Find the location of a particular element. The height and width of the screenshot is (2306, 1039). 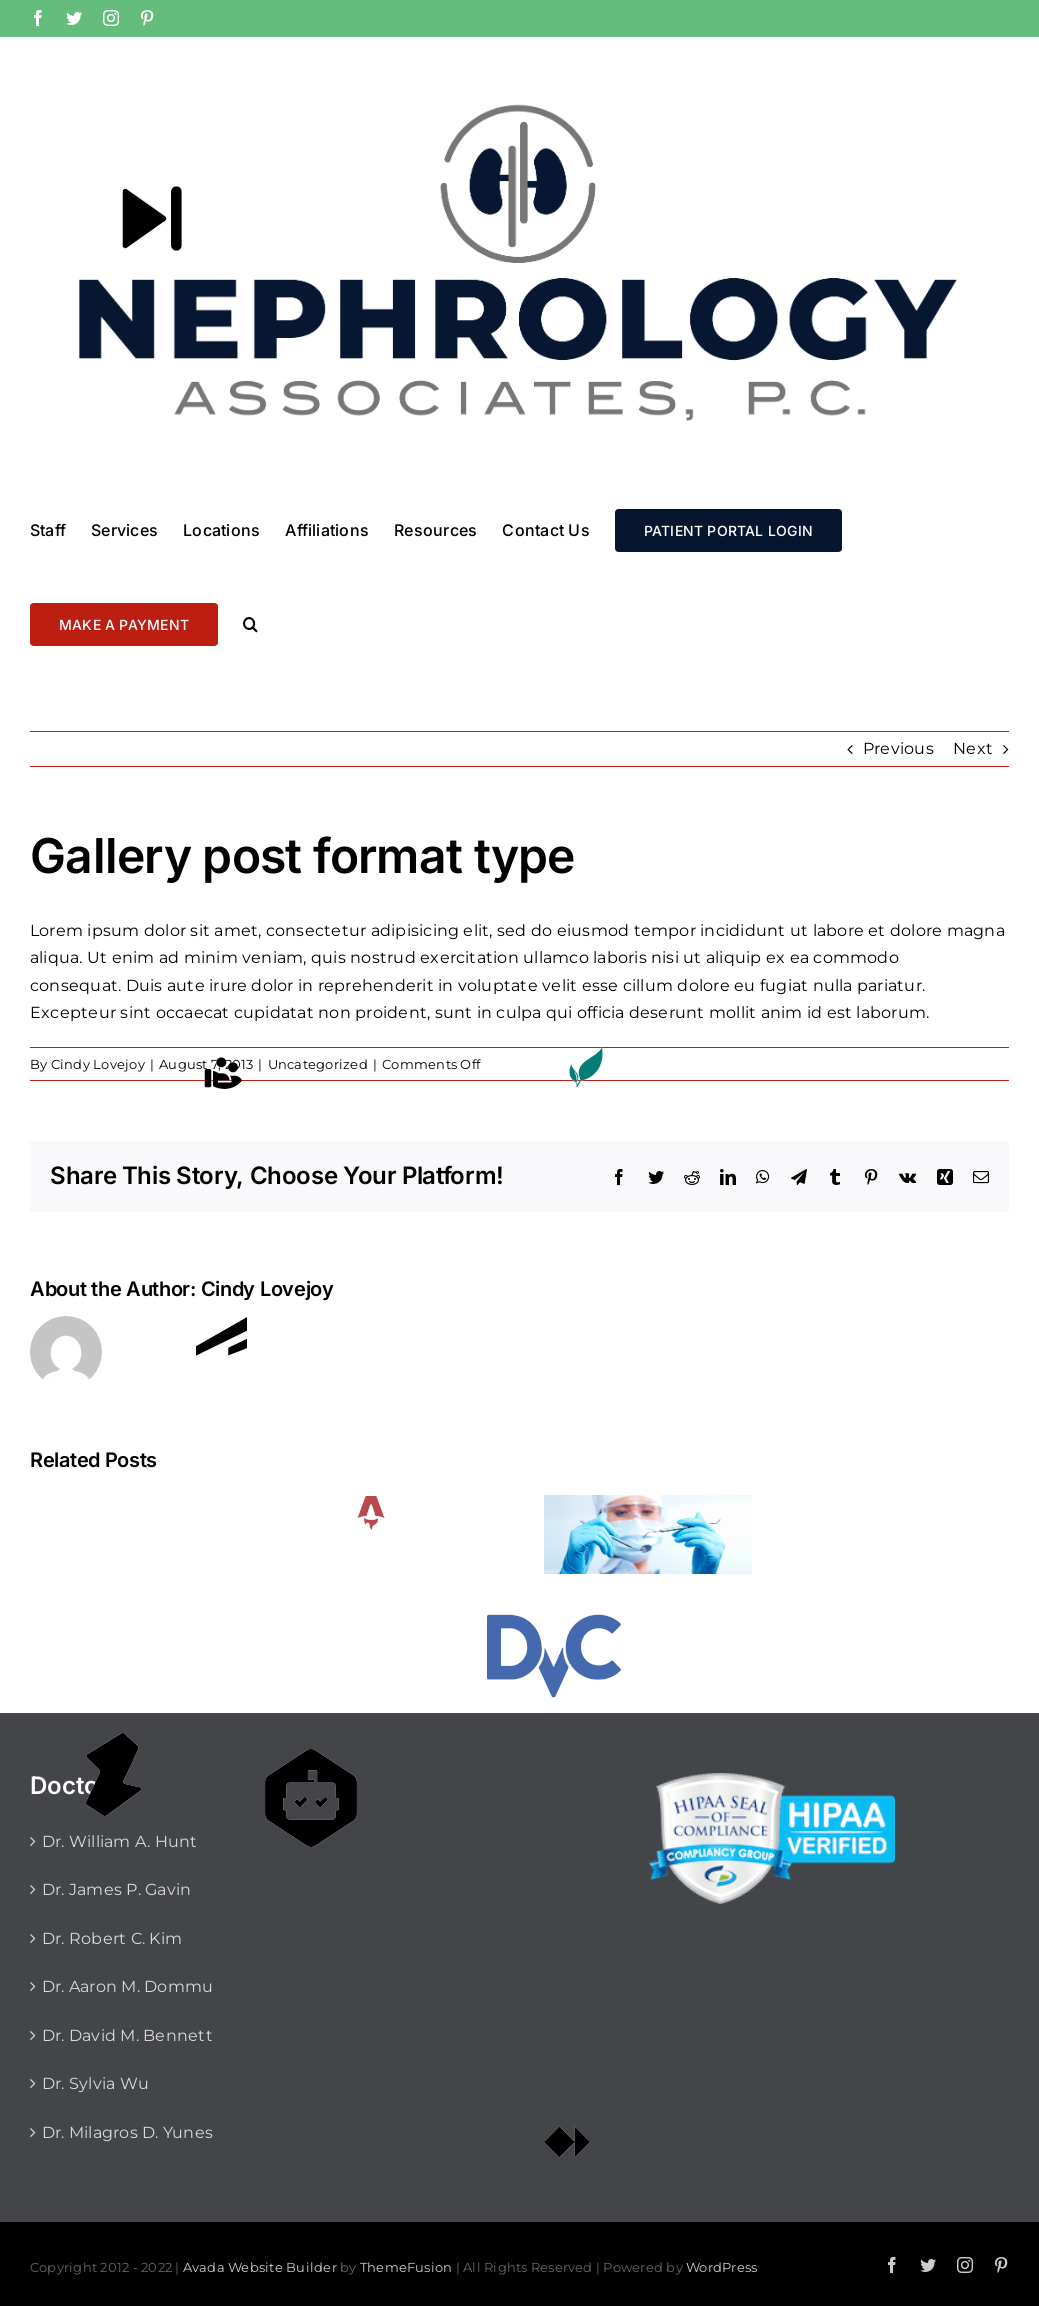

DVC (Data Version Control) logo is located at coordinates (554, 1656).